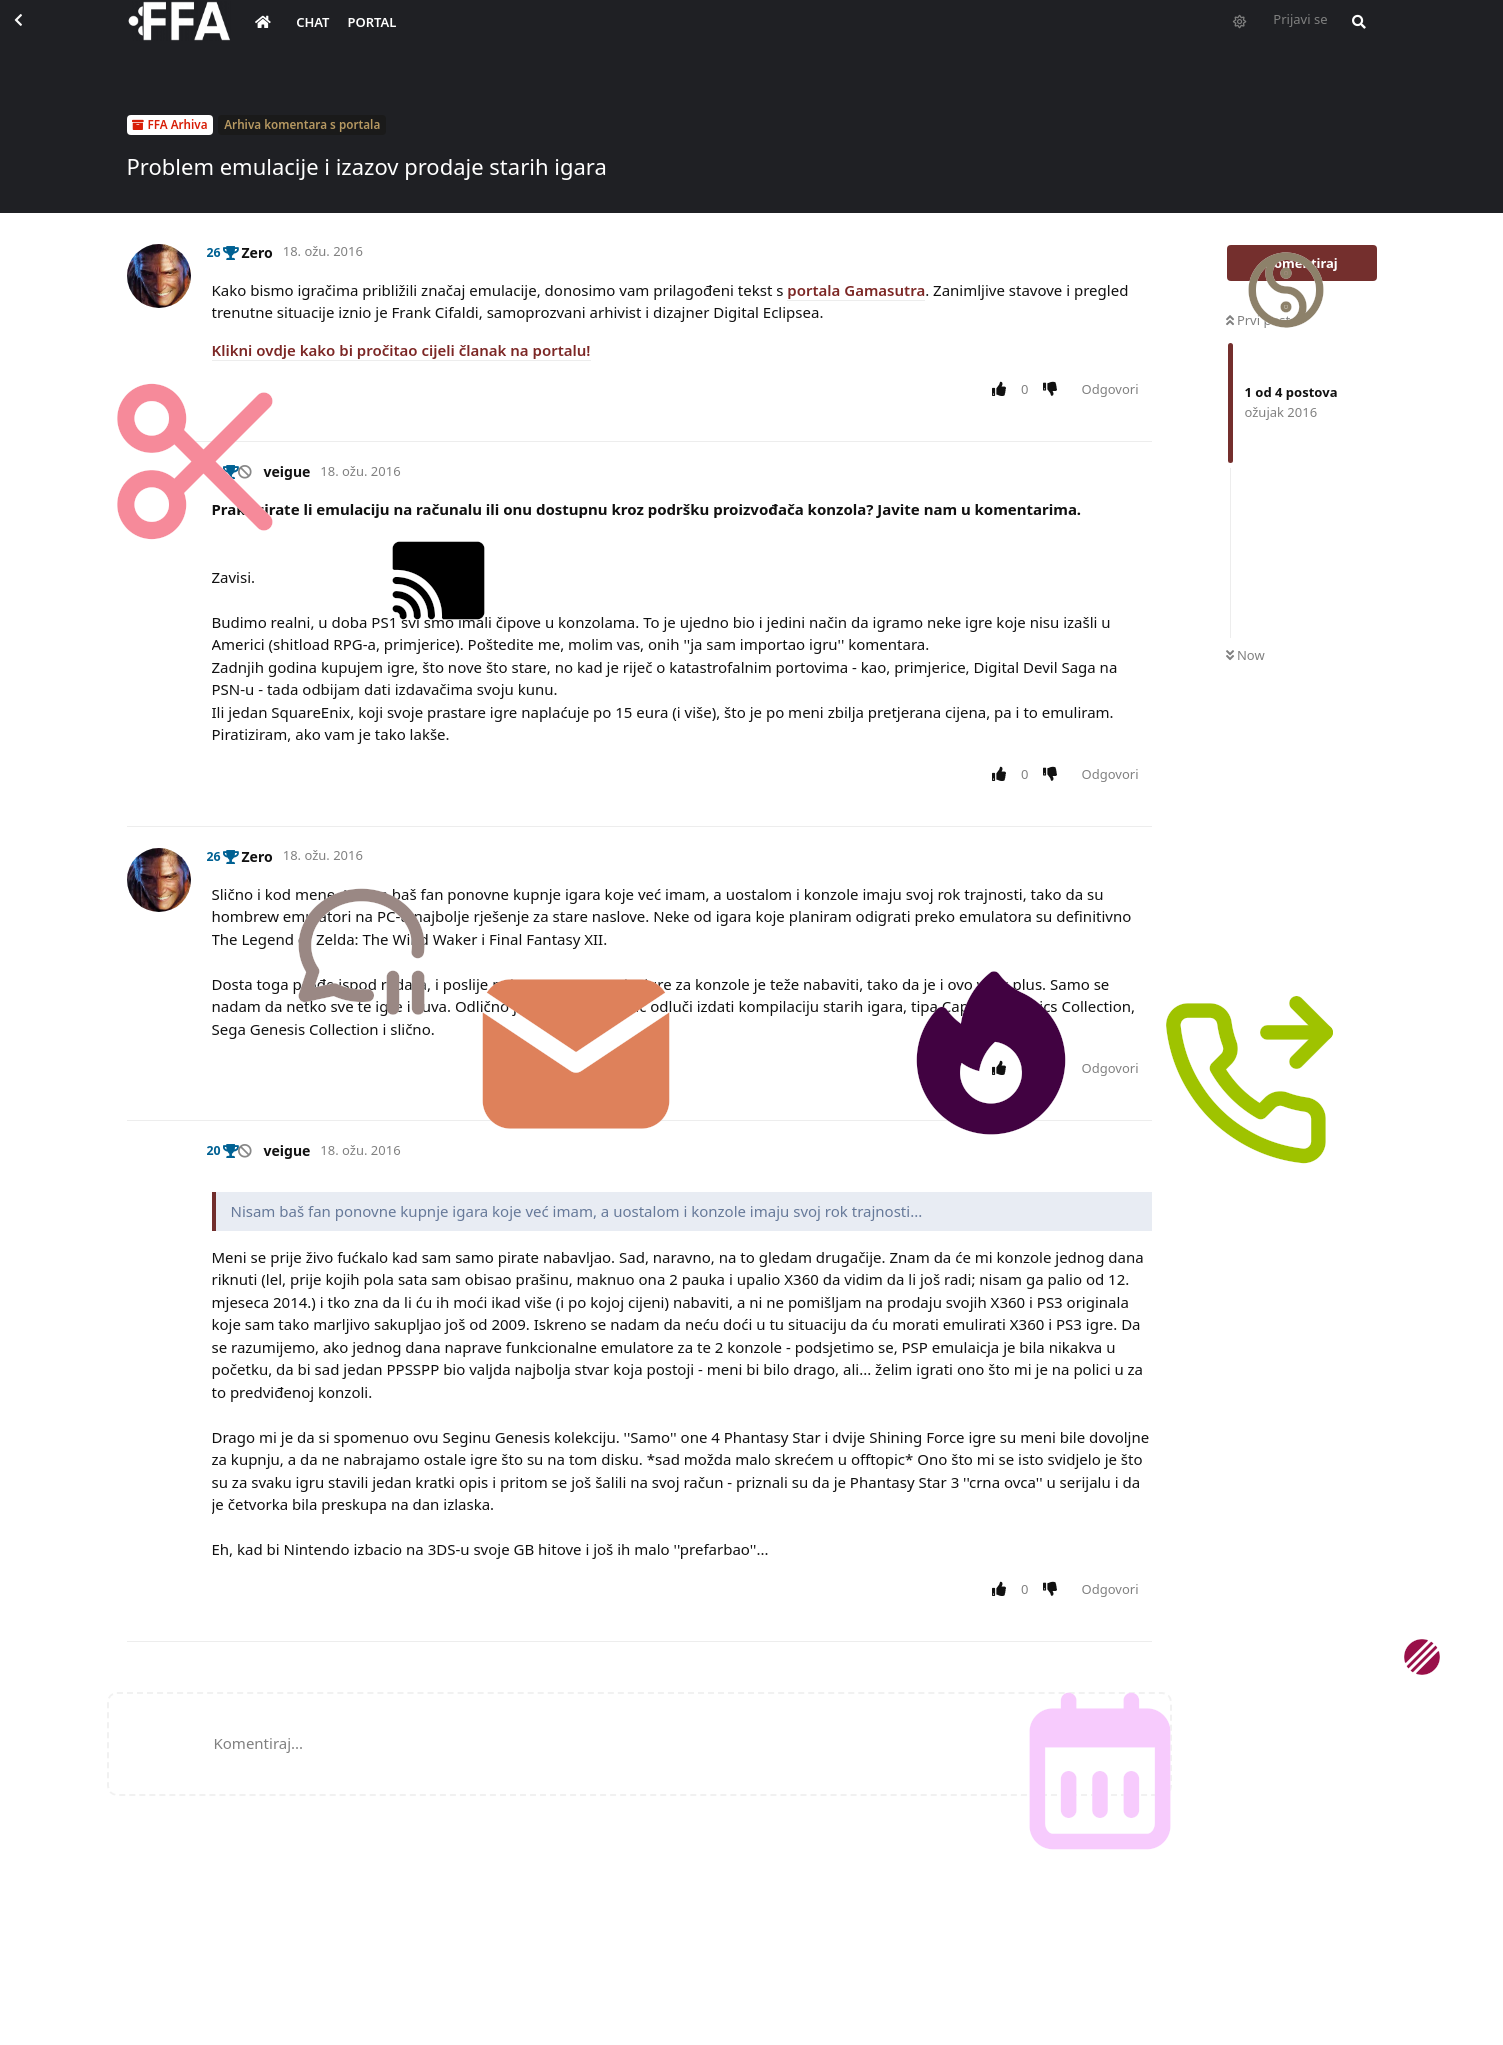  What do you see at coordinates (1245, 1083) in the screenshot?
I see `forward an incoming call` at bounding box center [1245, 1083].